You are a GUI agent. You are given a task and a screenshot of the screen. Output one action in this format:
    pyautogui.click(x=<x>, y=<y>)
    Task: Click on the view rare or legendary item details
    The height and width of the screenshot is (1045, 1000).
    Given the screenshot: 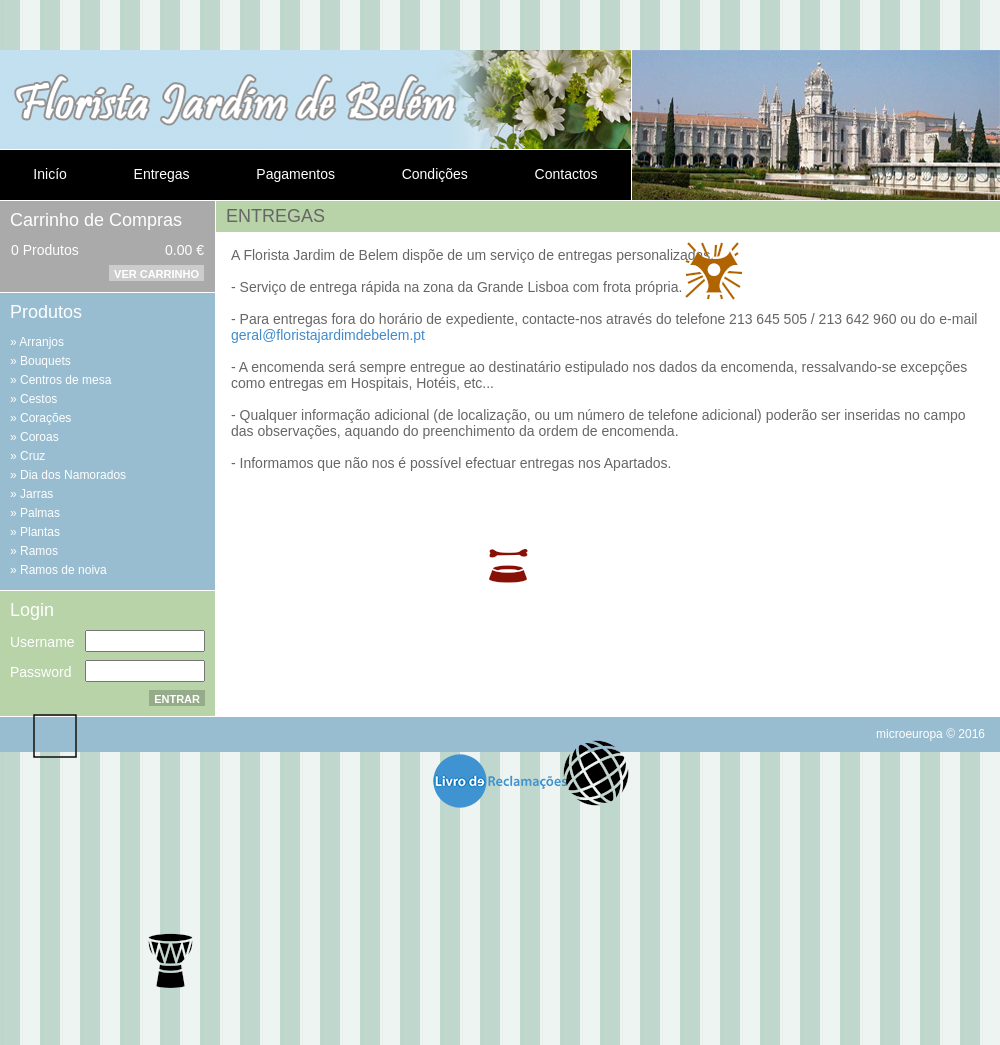 What is the action you would take?
    pyautogui.click(x=714, y=271)
    